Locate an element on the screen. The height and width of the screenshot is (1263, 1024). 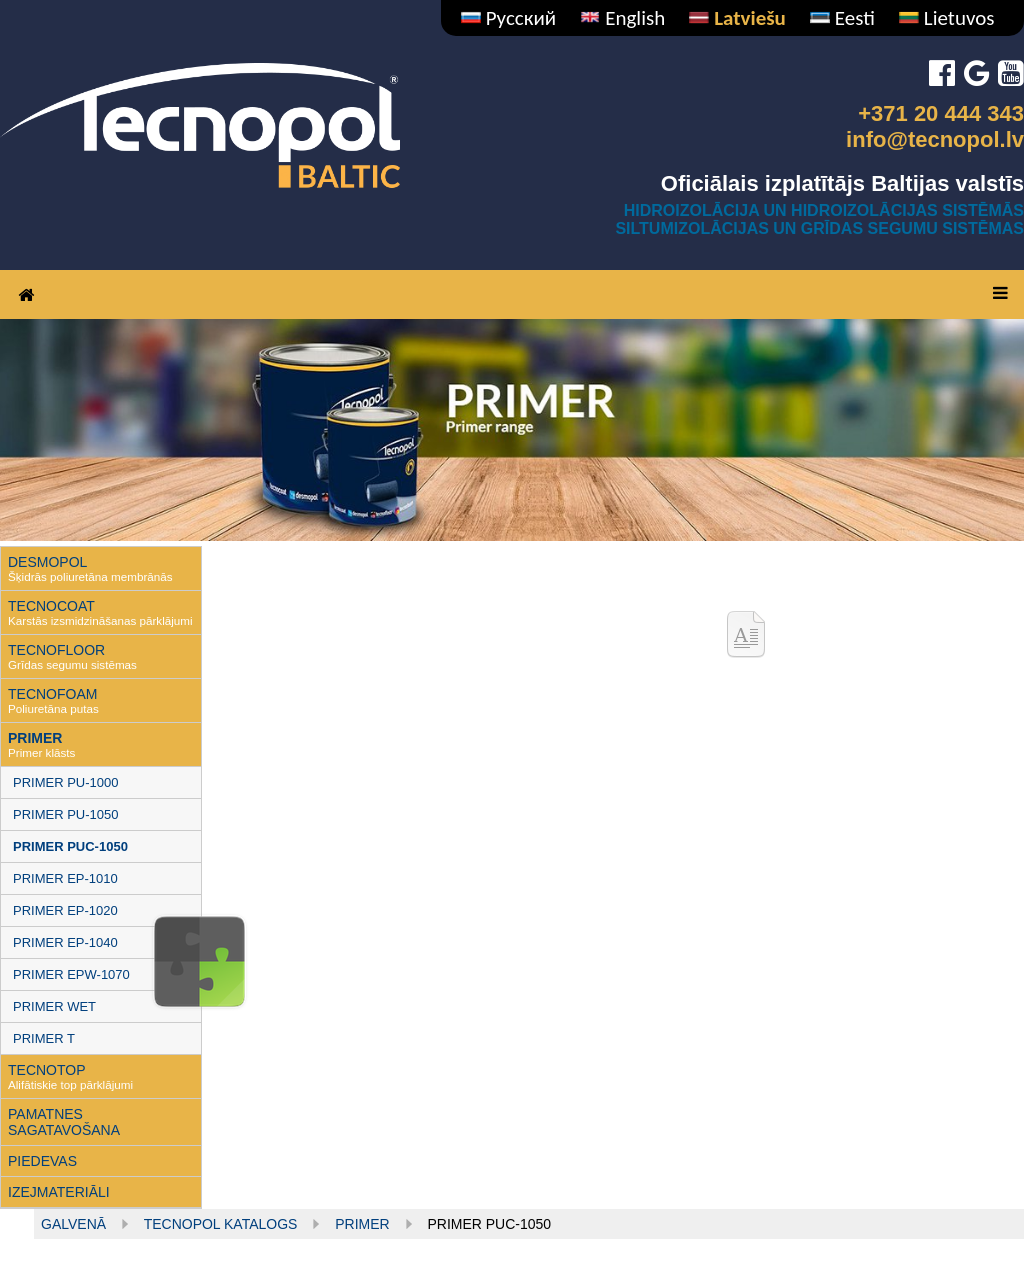
open gnome shell extensions manager is located at coordinates (199, 961).